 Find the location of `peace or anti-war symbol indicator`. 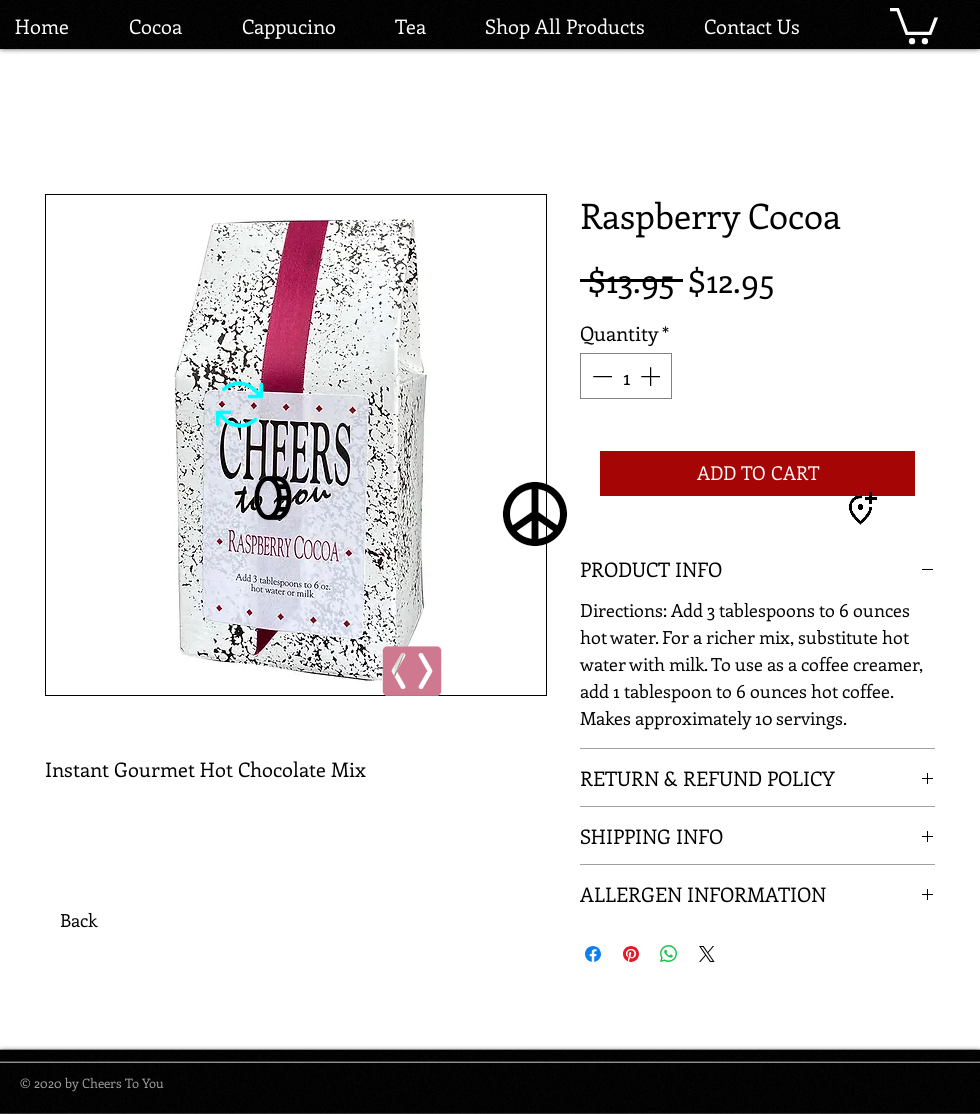

peace or anti-war symbol indicator is located at coordinates (535, 514).